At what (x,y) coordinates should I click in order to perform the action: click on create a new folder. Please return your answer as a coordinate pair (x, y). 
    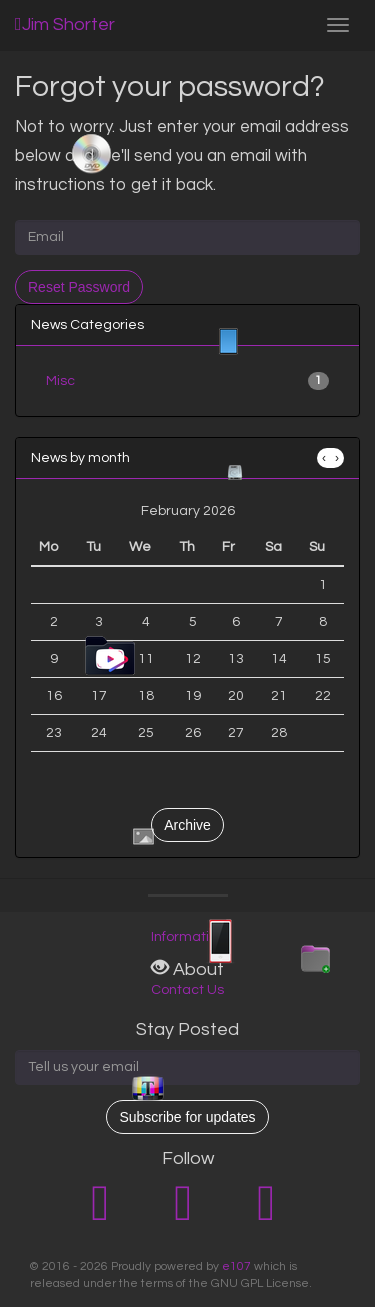
    Looking at the image, I should click on (315, 958).